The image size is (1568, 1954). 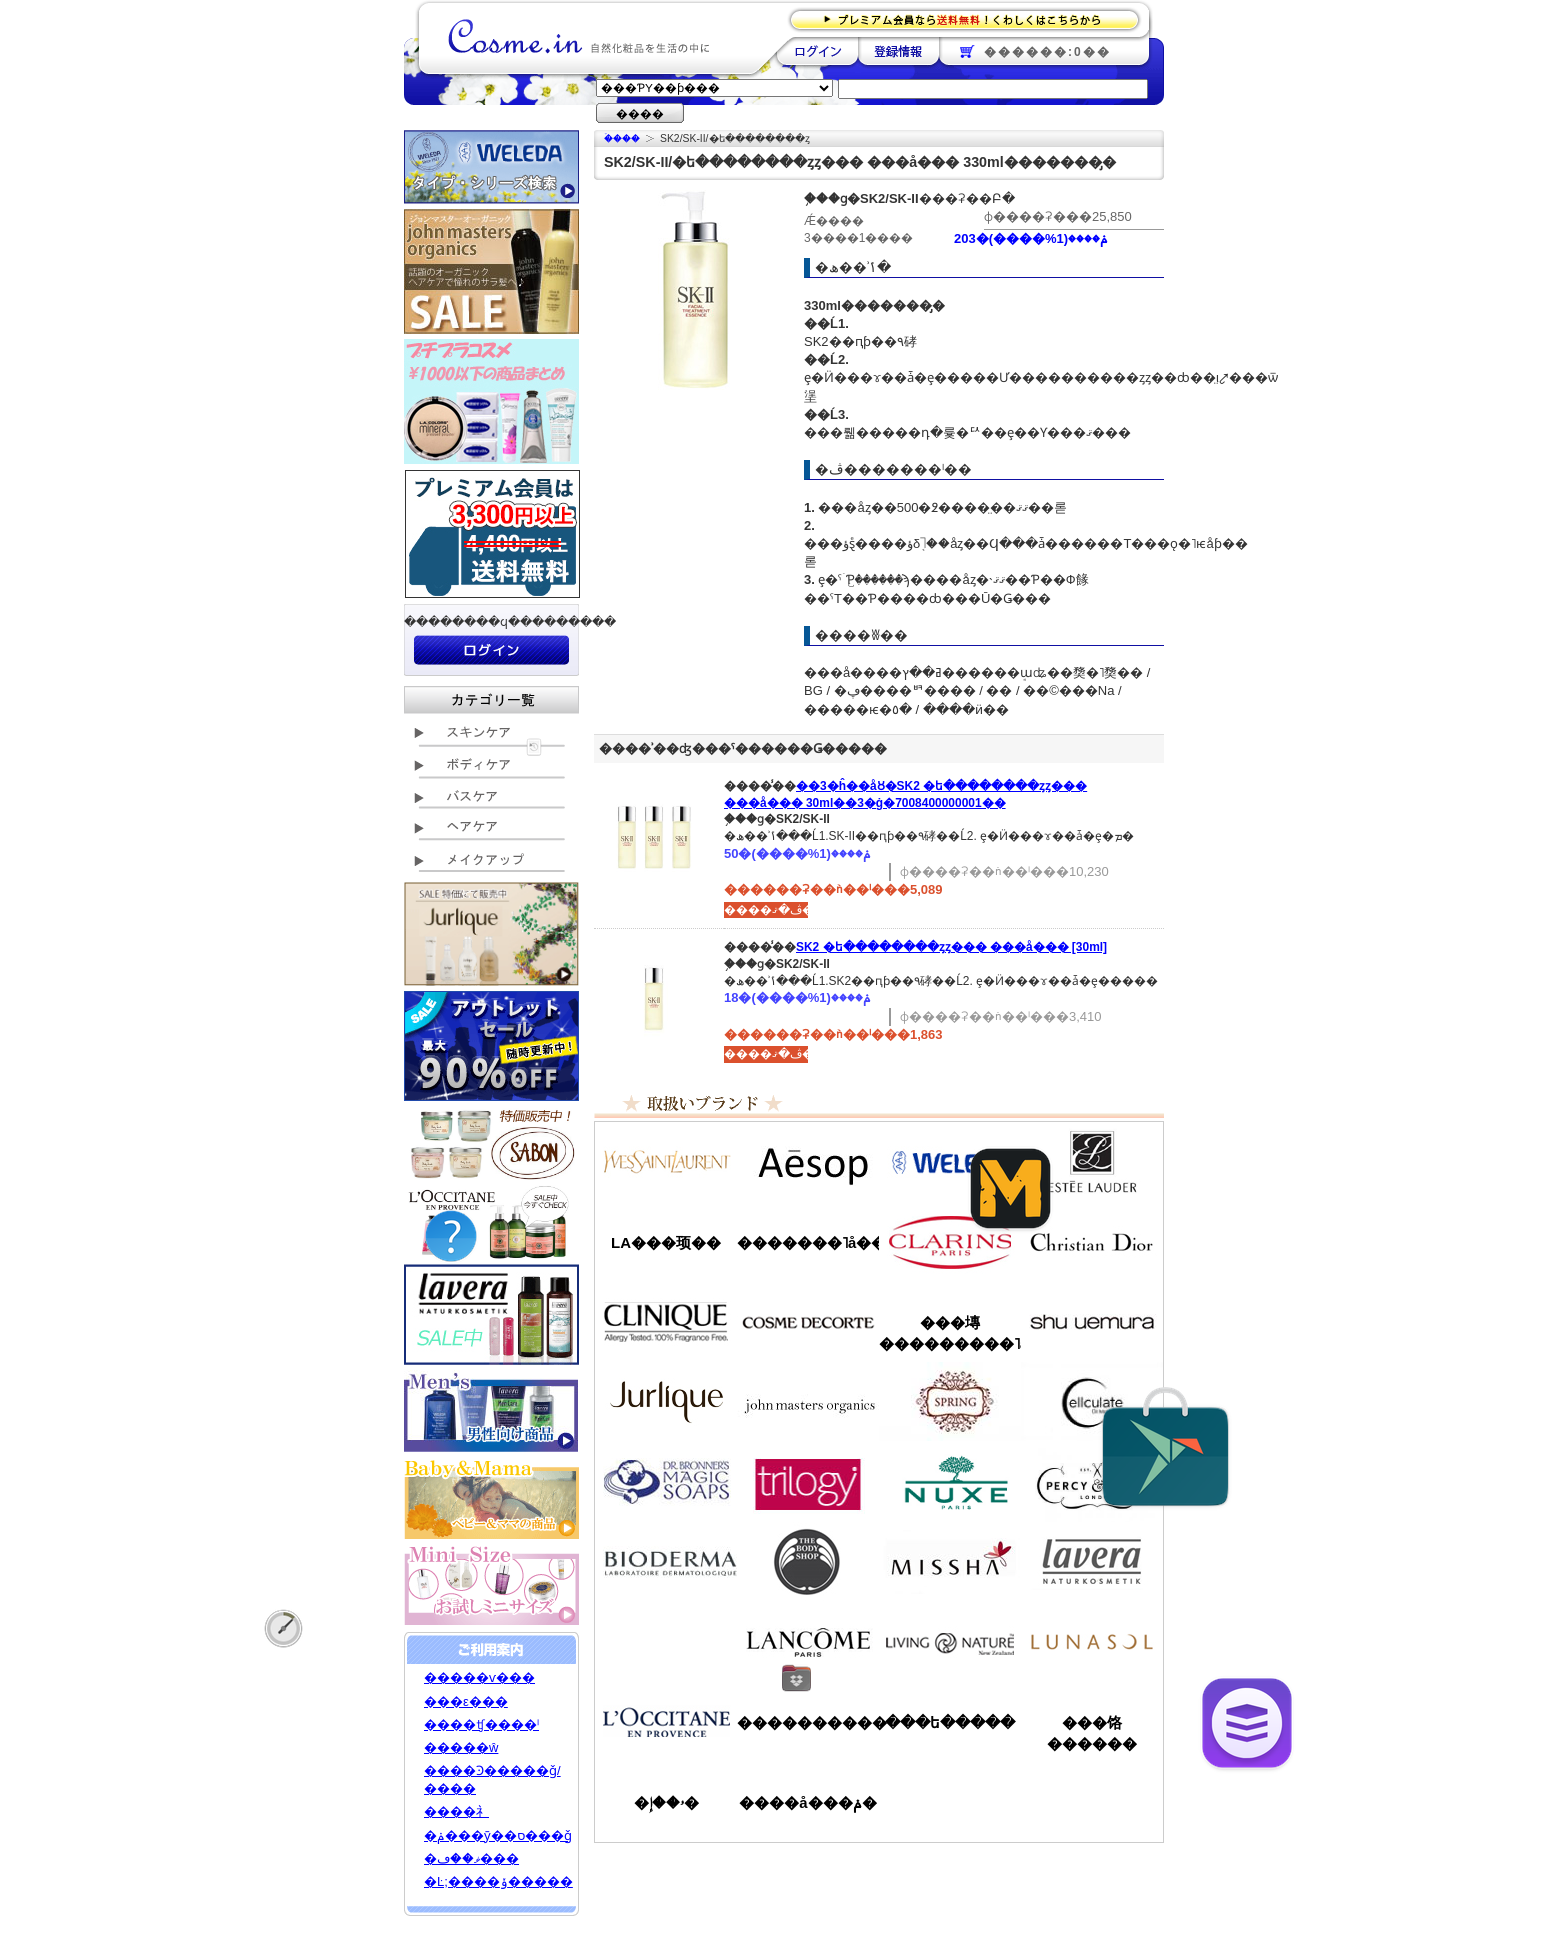 What do you see at coordinates (283, 1628) in the screenshot?
I see `open sysprof system profiler application` at bounding box center [283, 1628].